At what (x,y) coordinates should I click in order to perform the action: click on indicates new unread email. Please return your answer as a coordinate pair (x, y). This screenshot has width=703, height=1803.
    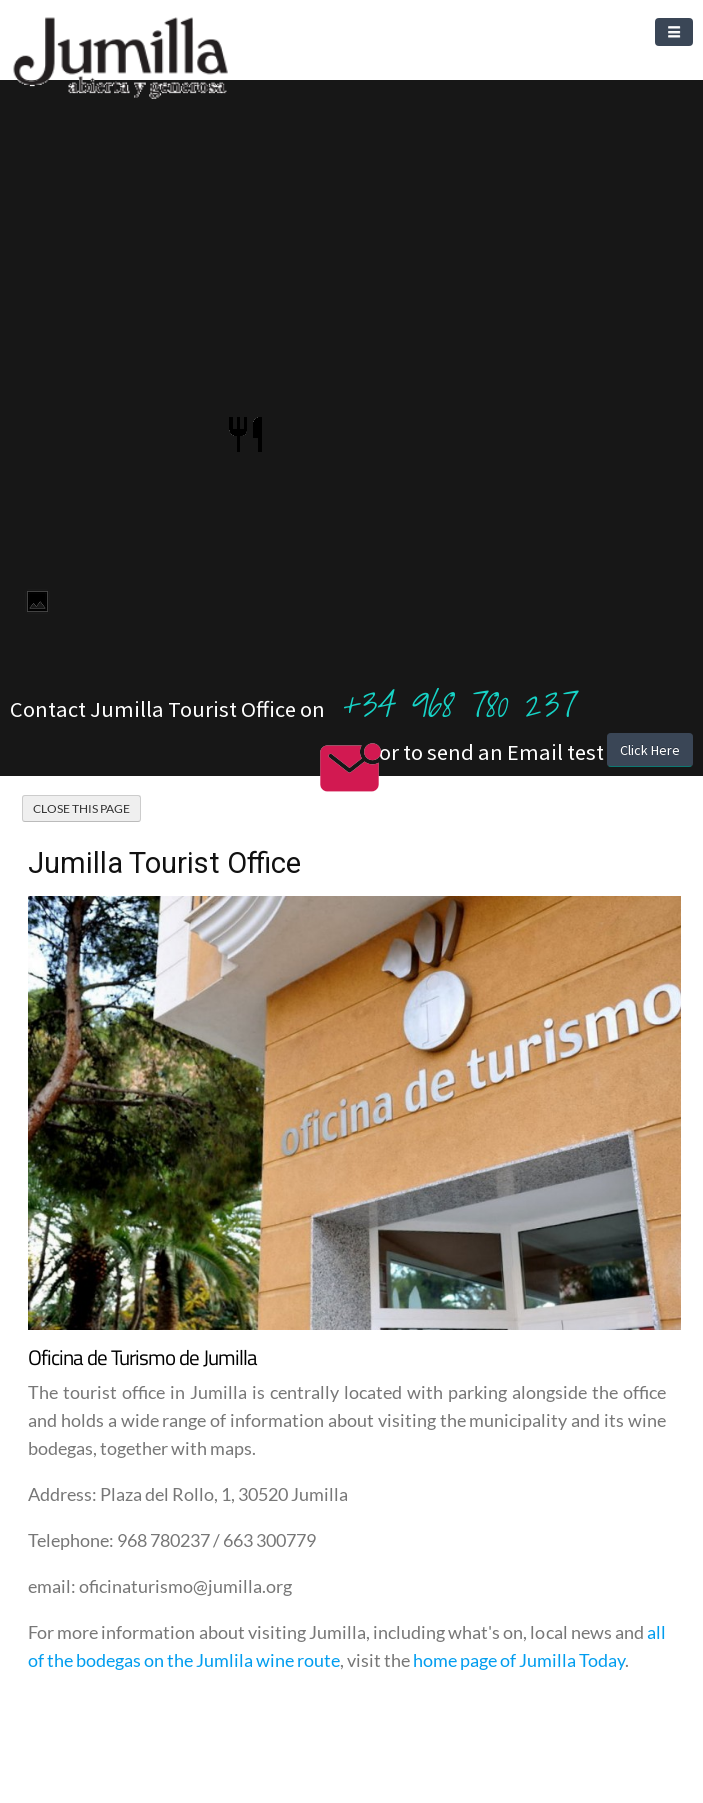
    Looking at the image, I should click on (349, 768).